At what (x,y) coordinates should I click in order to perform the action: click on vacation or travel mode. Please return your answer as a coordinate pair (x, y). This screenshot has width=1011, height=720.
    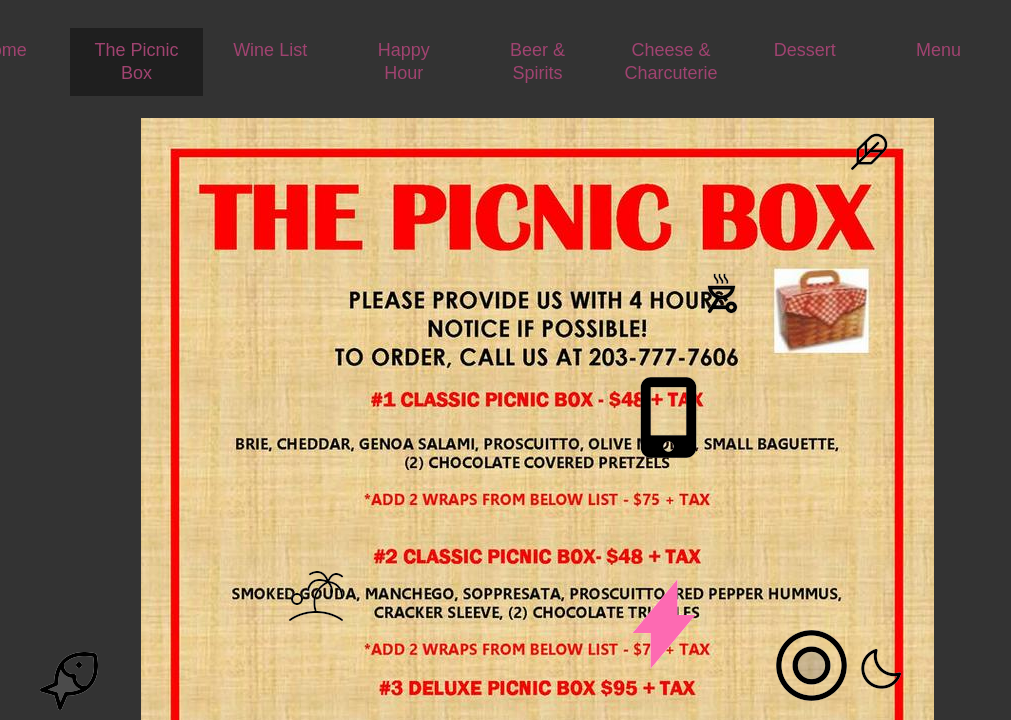
    Looking at the image, I should click on (316, 596).